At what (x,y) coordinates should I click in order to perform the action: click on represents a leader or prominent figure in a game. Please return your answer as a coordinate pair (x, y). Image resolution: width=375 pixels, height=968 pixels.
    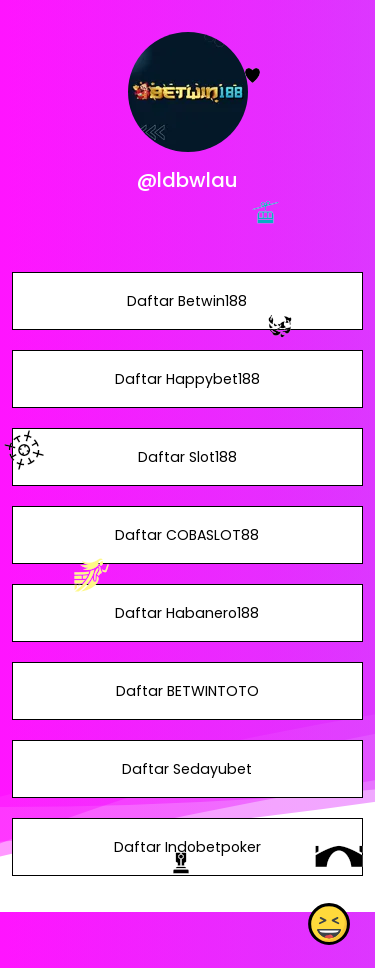
    Looking at the image, I should click on (91, 574).